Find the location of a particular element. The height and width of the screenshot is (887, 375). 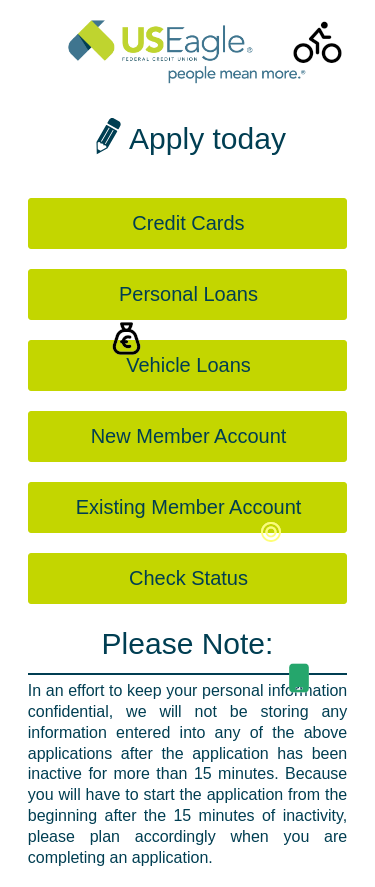

access bike-sharing or cycling options is located at coordinates (317, 41).